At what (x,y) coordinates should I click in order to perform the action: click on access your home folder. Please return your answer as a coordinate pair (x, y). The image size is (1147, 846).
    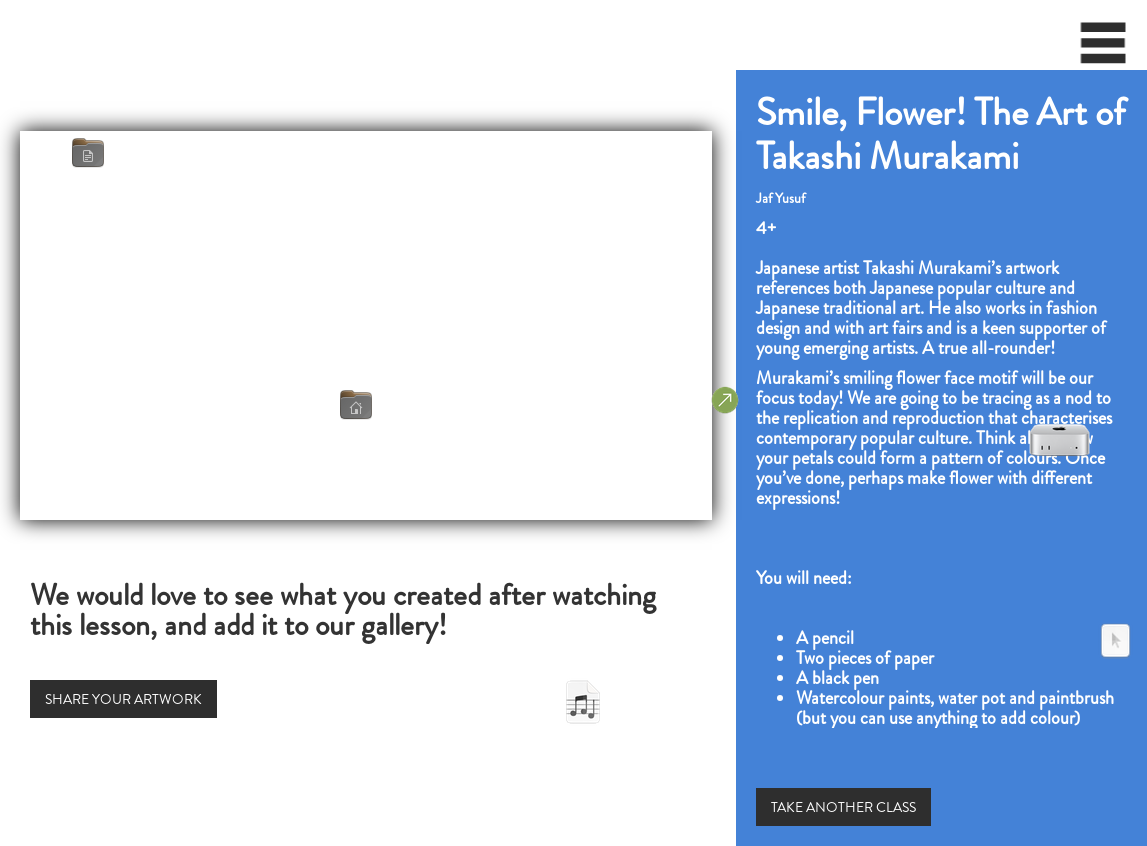
    Looking at the image, I should click on (356, 404).